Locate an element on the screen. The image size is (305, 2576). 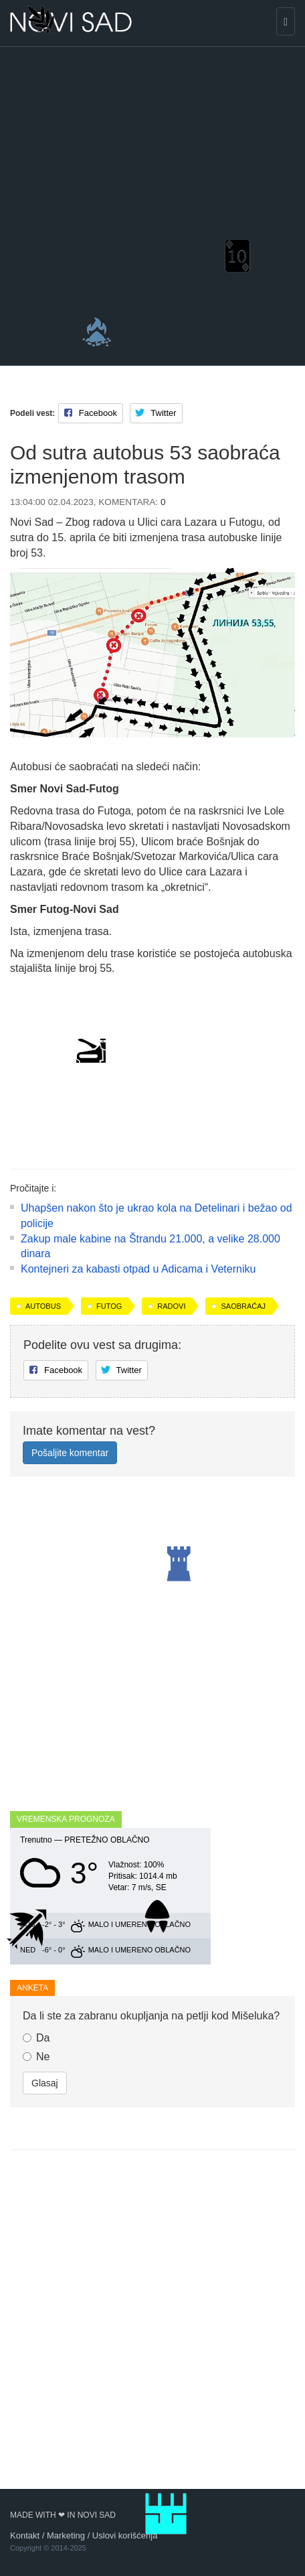
activate jetpack or boost ability is located at coordinates (157, 1916).